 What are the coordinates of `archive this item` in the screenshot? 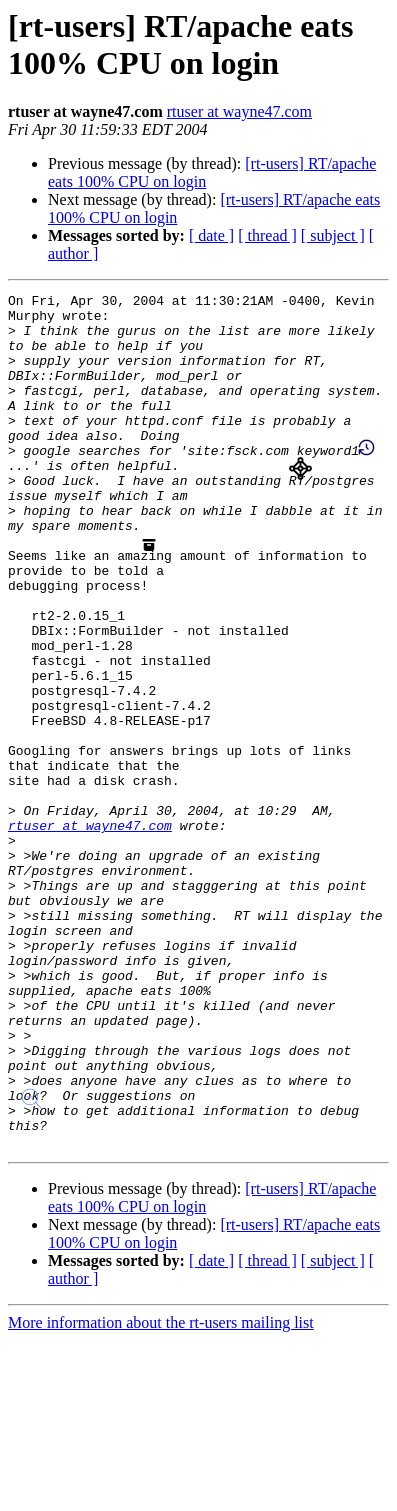 It's located at (149, 545).